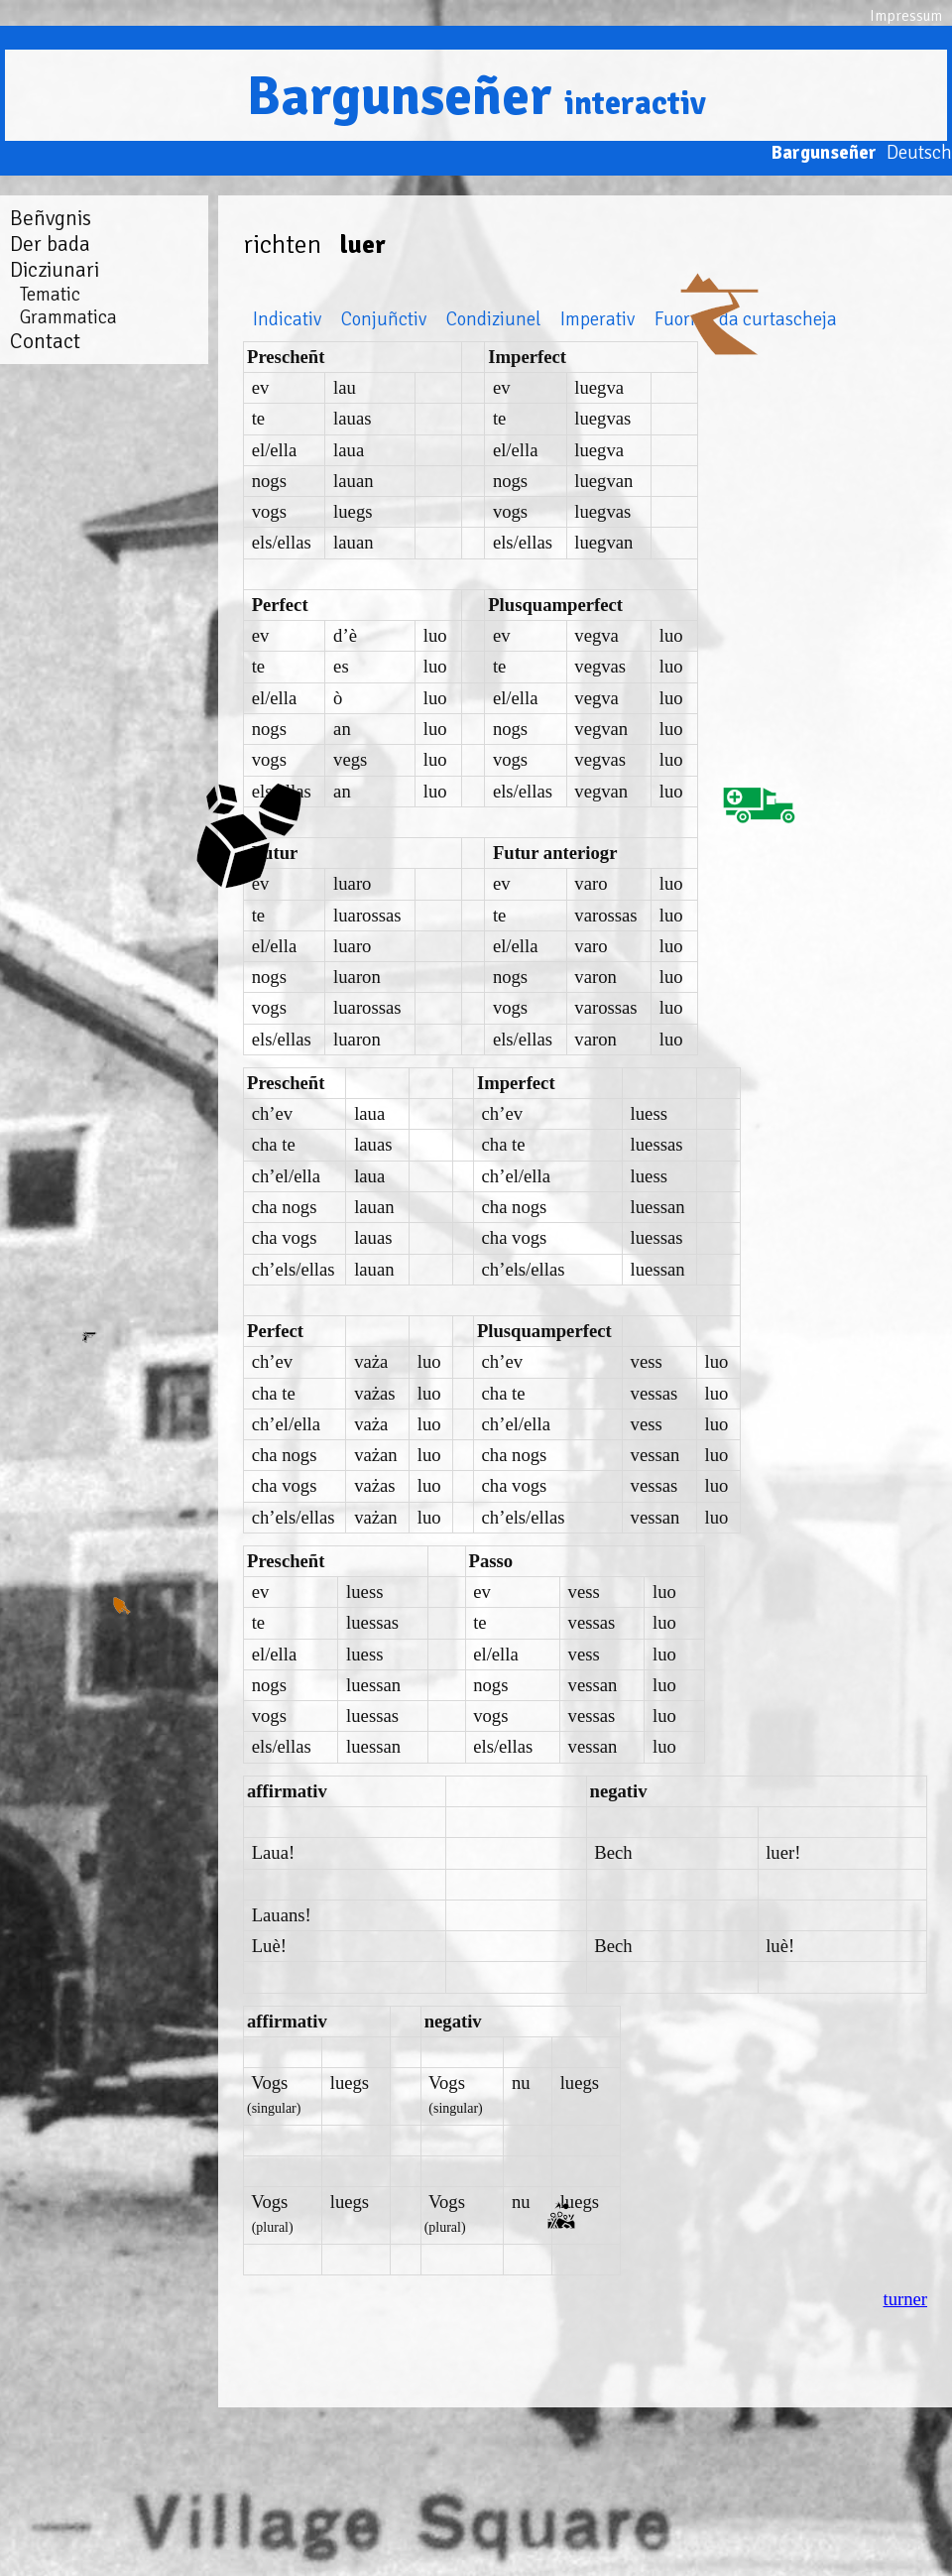 This screenshot has width=952, height=2576. Describe the element at coordinates (759, 804) in the screenshot. I see `military ambulance unit or medical transport` at that location.